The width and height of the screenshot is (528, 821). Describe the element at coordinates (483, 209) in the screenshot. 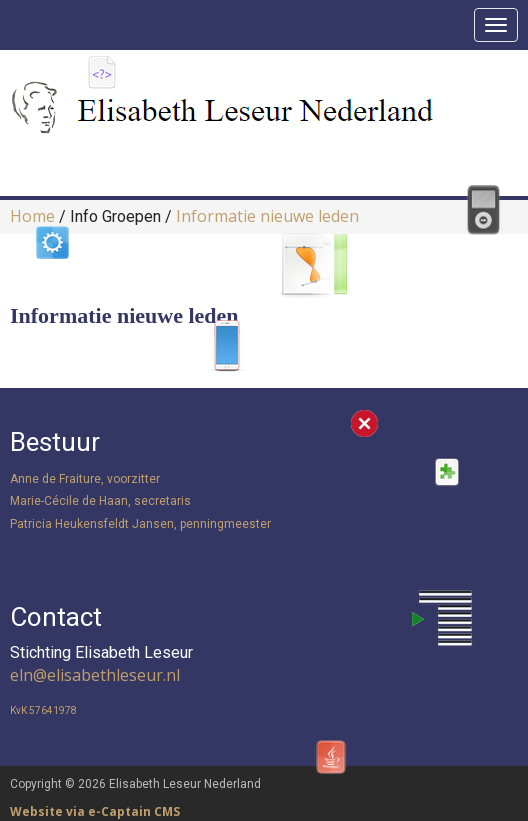

I see `multimedia player device` at that location.